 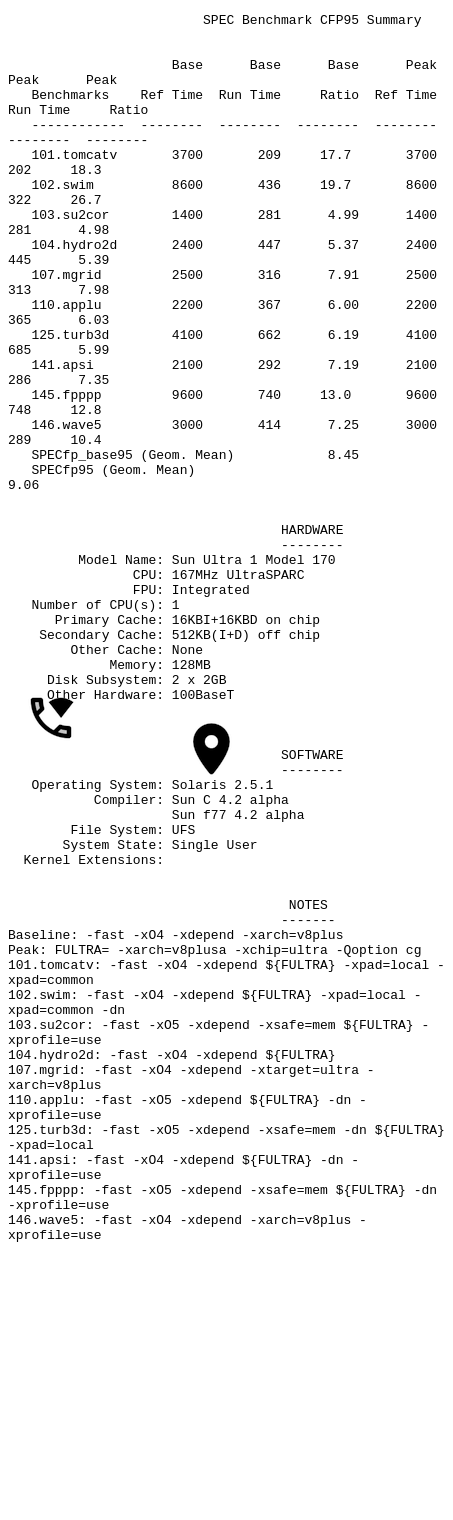 I want to click on enable wifi calling feature, so click(x=51, y=718).